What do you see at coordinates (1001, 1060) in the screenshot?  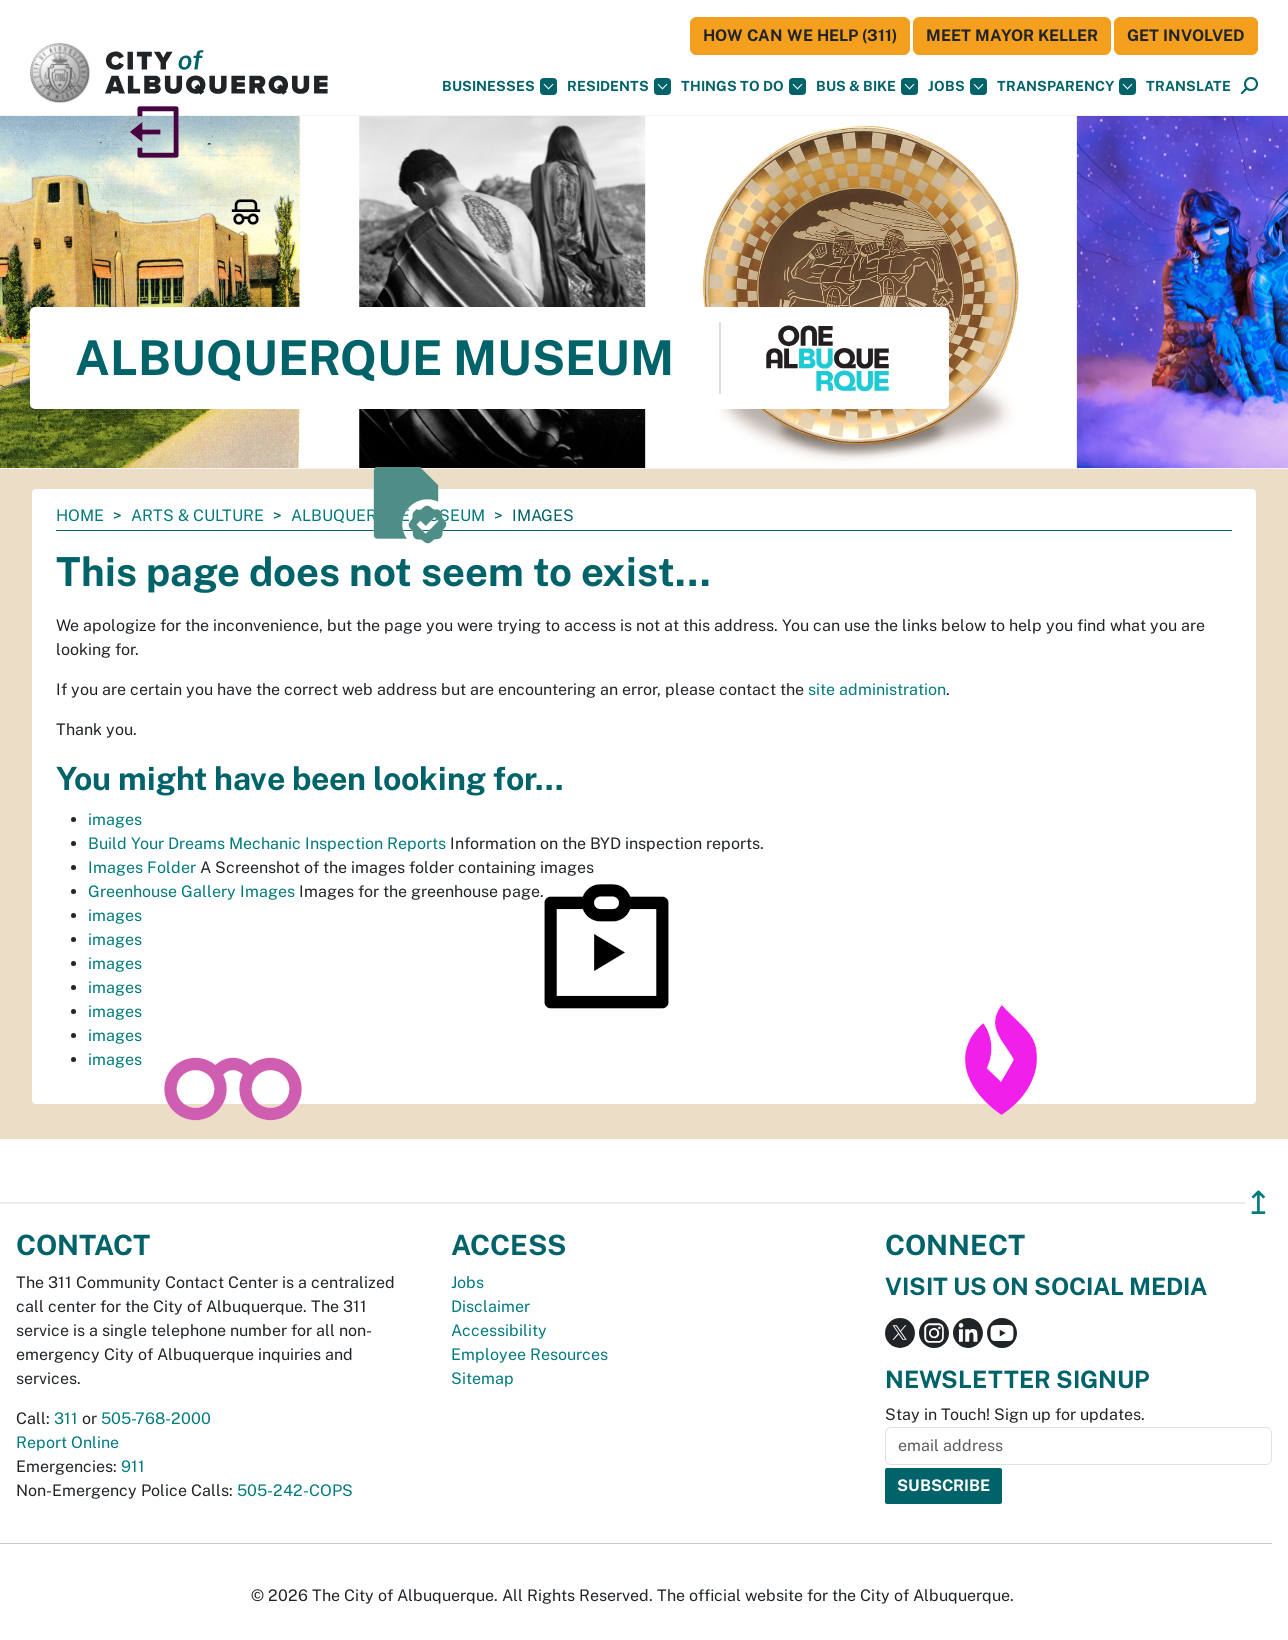 I see `firewalla network security app` at bounding box center [1001, 1060].